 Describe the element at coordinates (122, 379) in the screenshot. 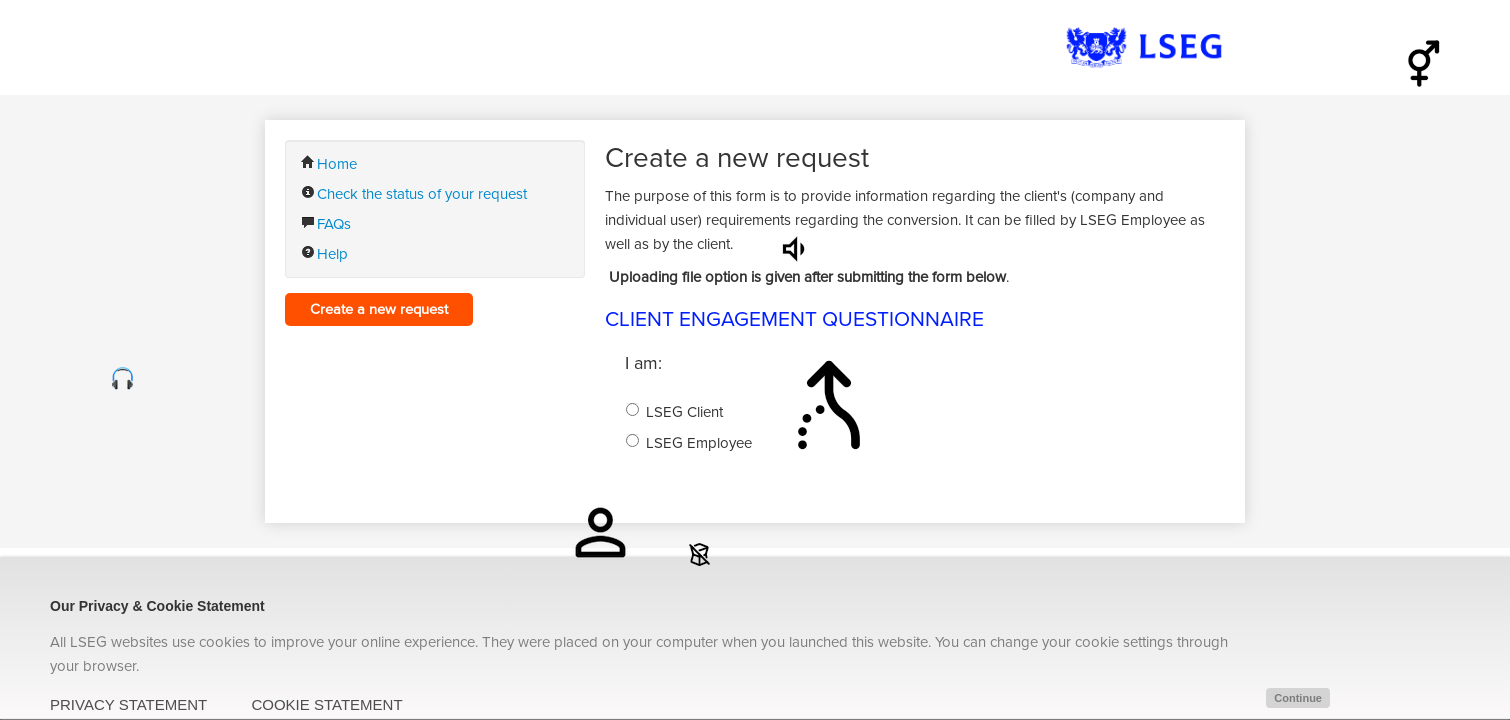

I see `access audio or headphone settings` at that location.